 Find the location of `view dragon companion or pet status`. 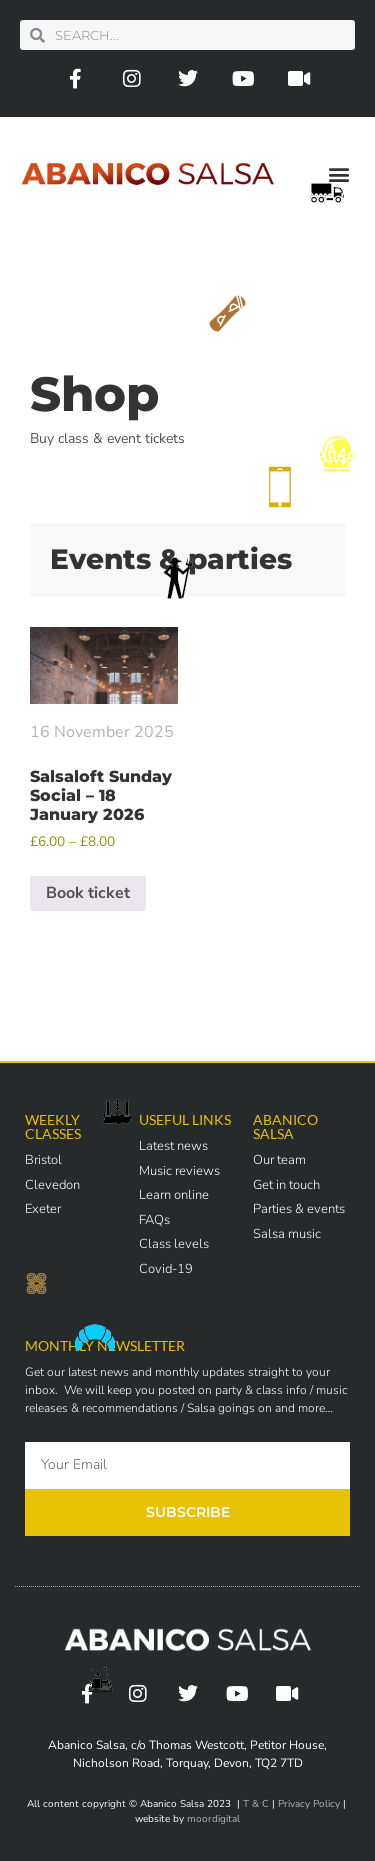

view dragon companion or pet status is located at coordinates (337, 453).